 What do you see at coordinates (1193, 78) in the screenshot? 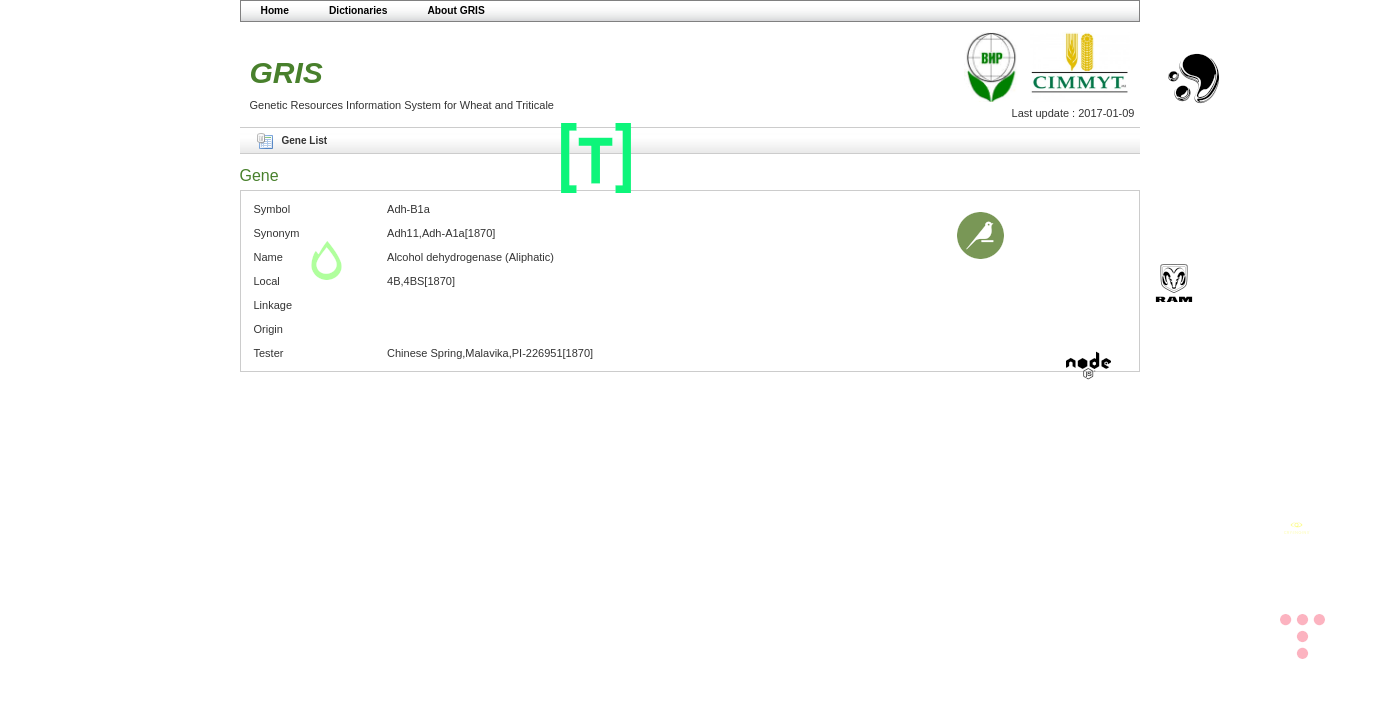
I see `mercurial version control system logo` at bounding box center [1193, 78].